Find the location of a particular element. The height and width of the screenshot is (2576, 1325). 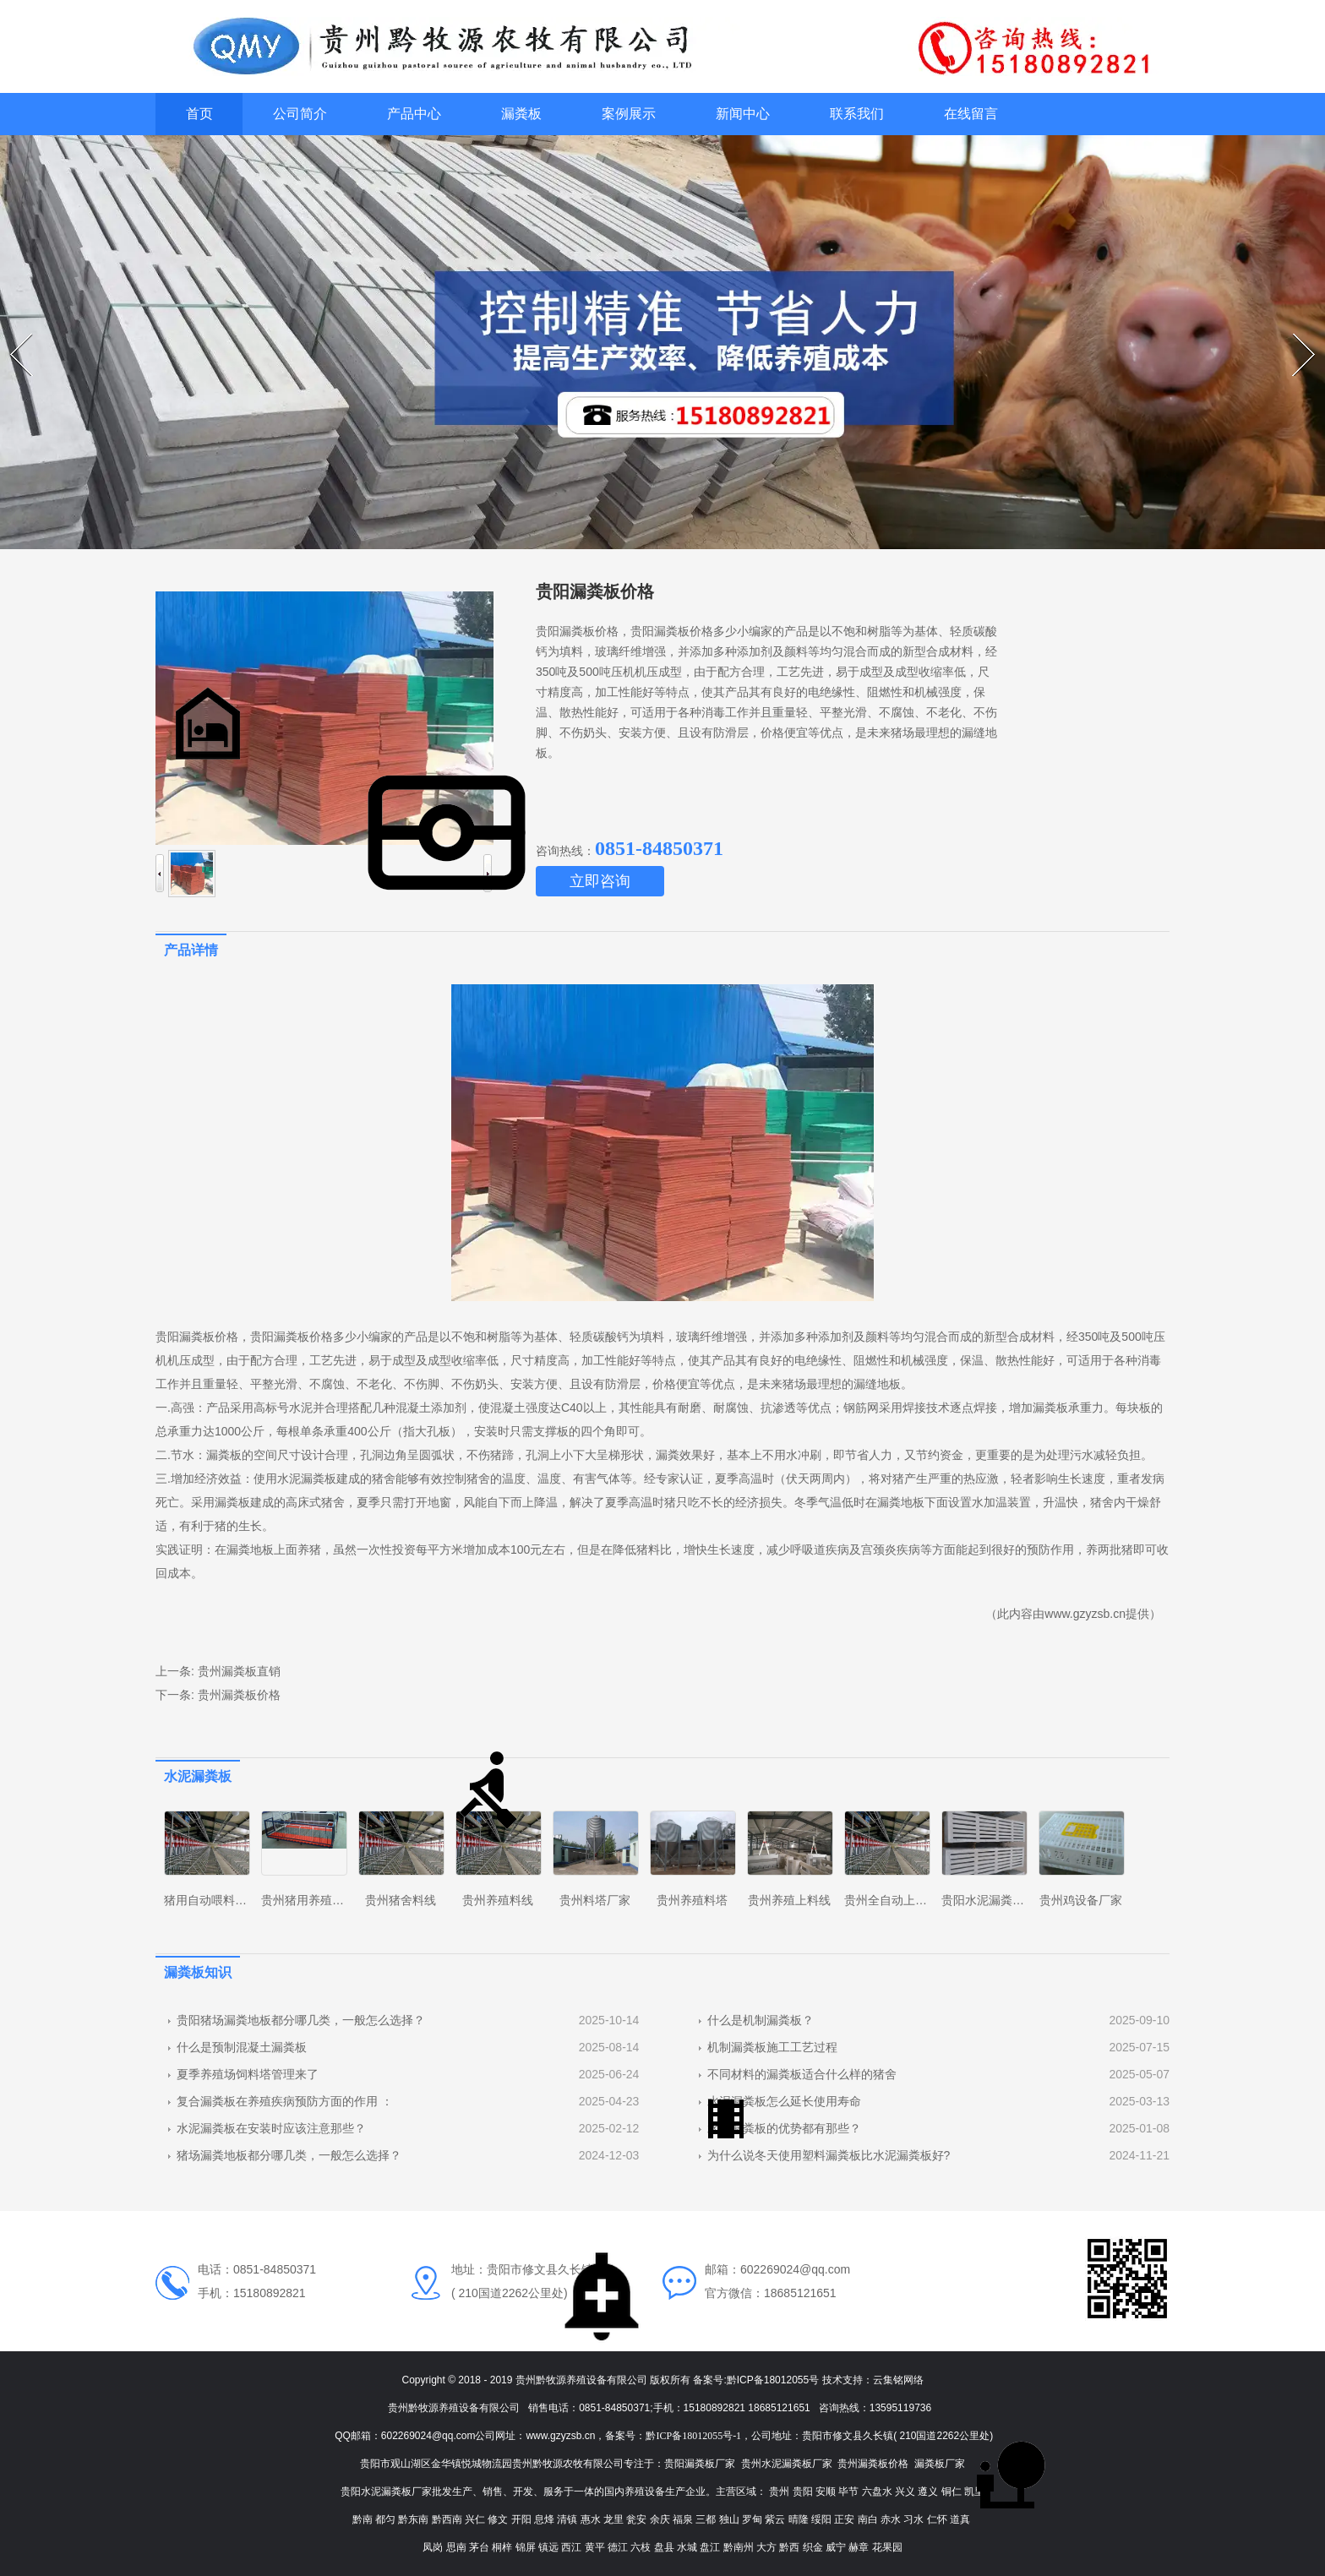

find overnight shelter or emergency housing is located at coordinates (208, 723).